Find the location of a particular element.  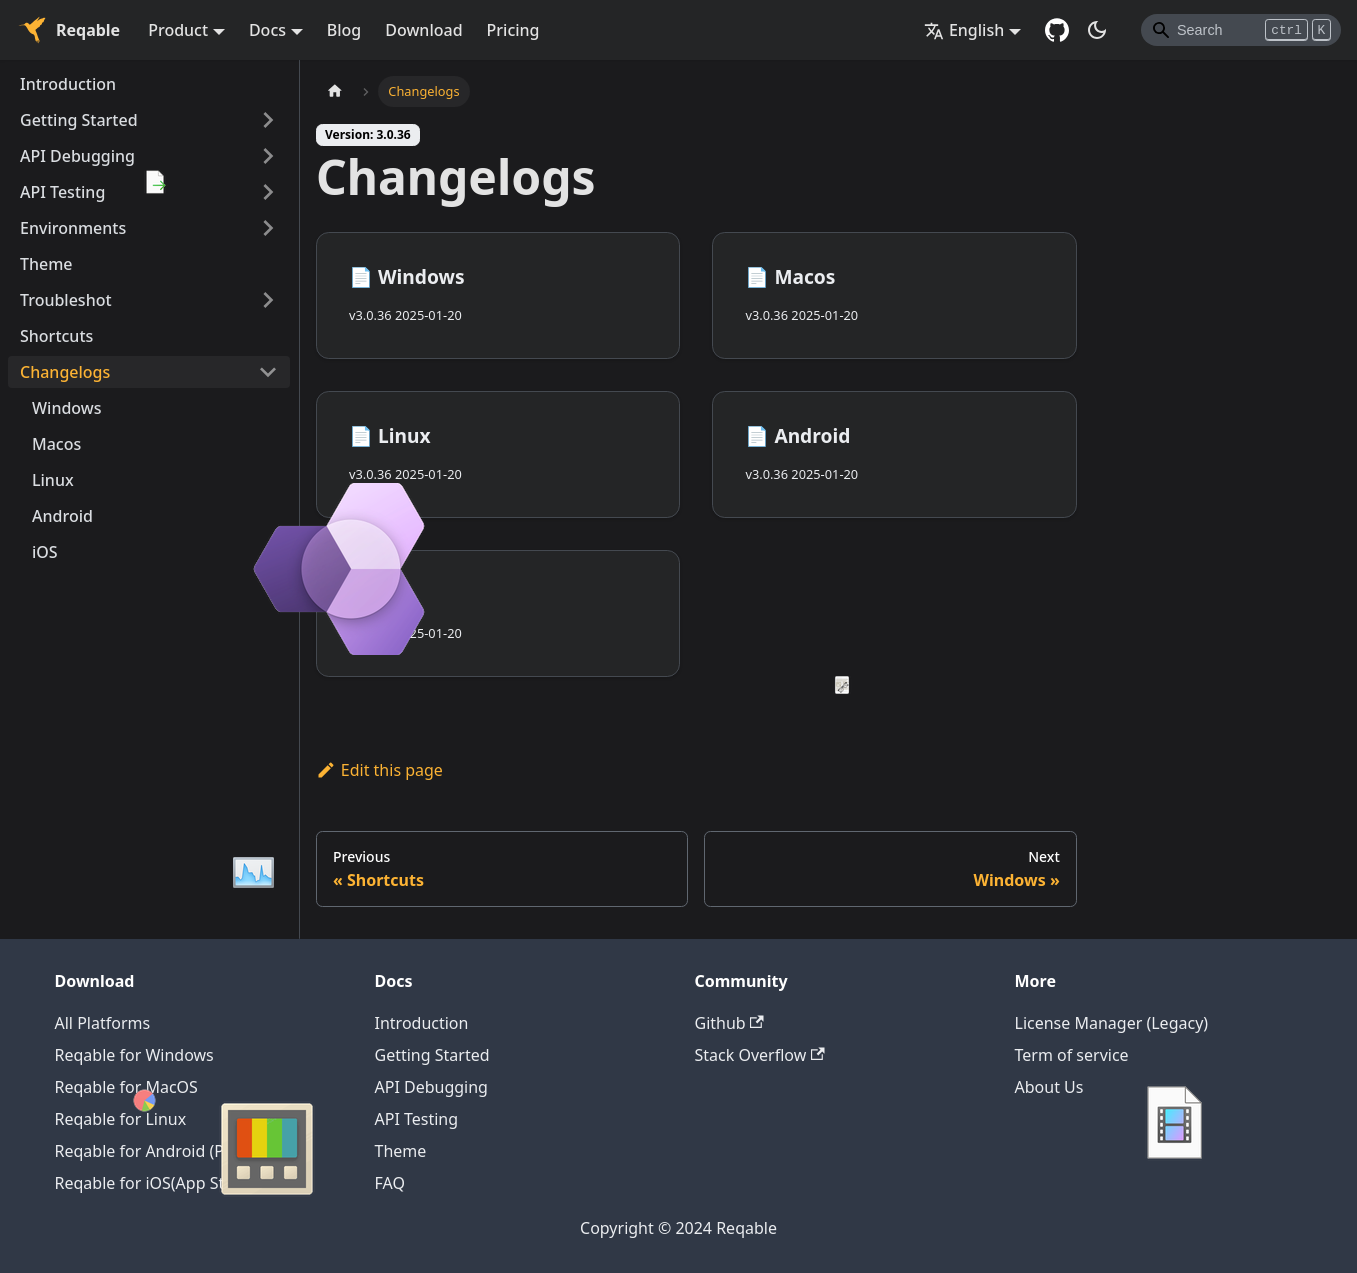

move file to another location is located at coordinates (155, 182).